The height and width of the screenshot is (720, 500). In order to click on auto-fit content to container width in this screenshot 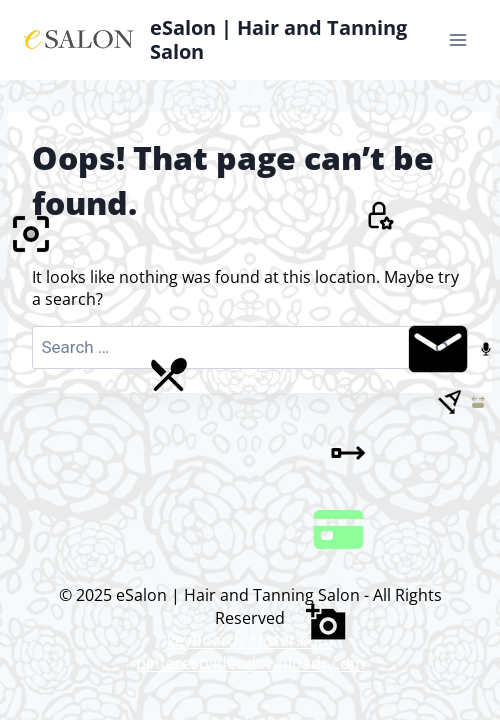, I will do `click(478, 402)`.